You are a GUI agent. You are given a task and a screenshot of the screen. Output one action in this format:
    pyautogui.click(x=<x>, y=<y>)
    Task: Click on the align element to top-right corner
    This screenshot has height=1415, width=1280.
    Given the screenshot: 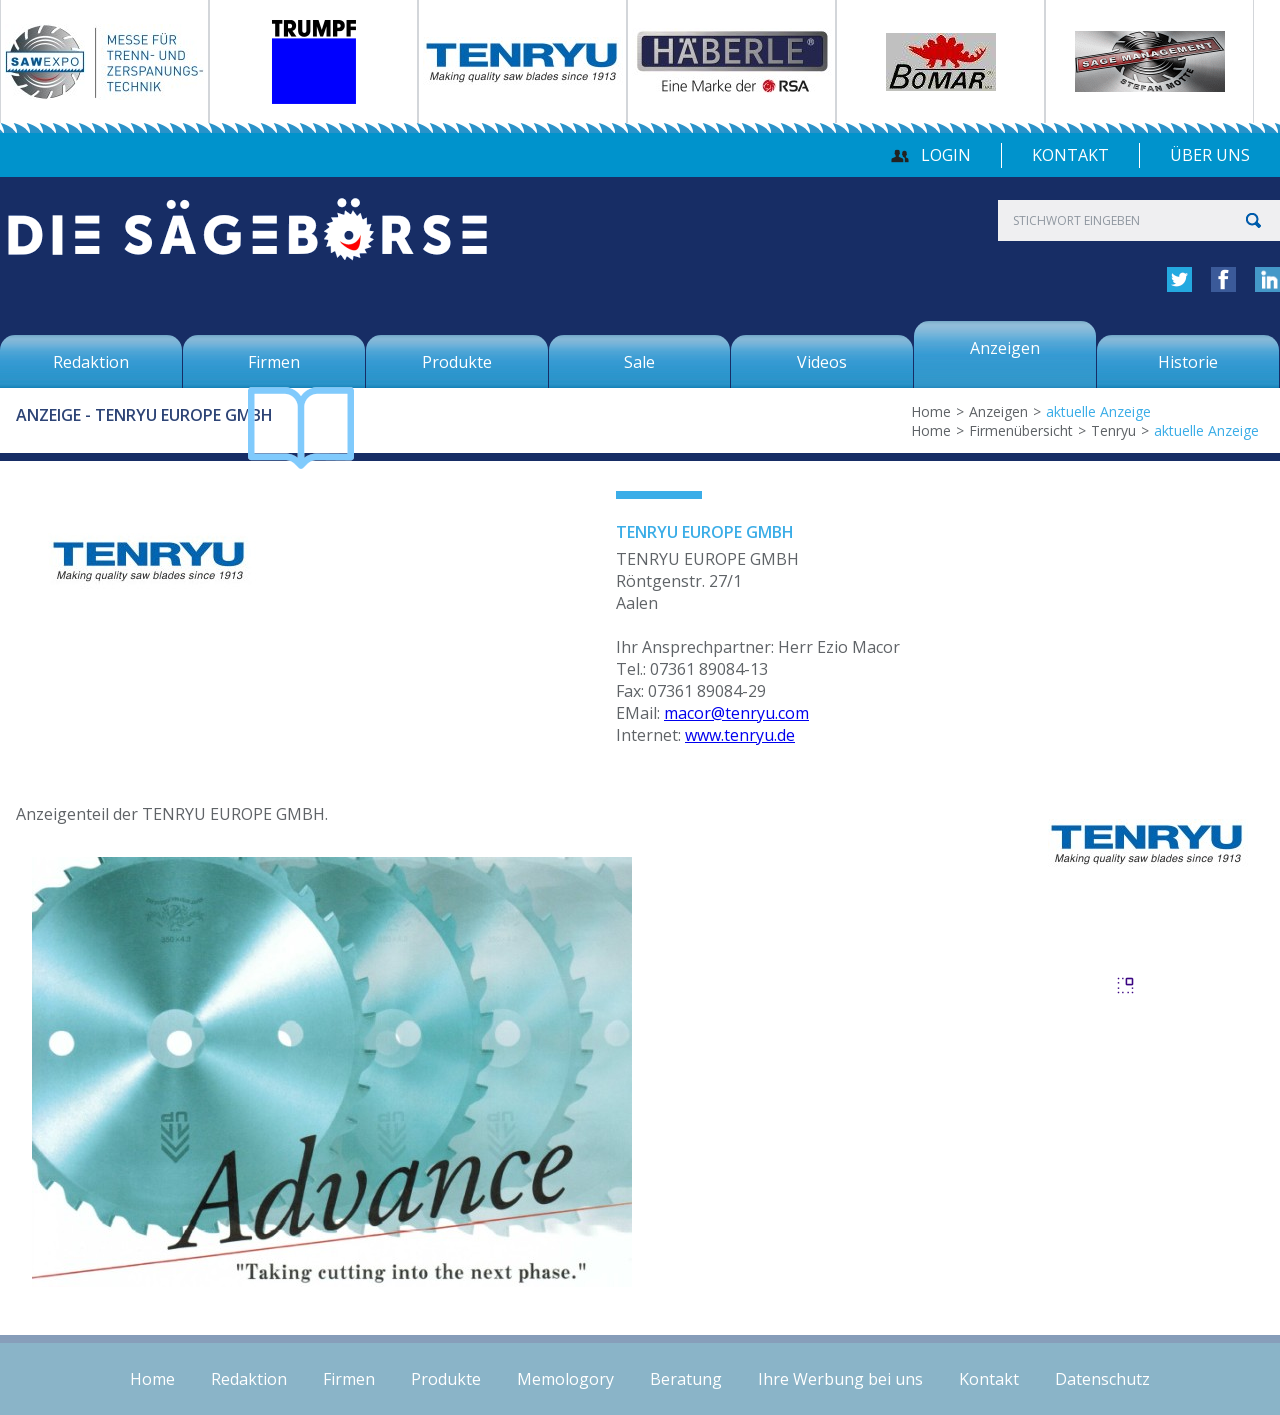 What is the action you would take?
    pyautogui.click(x=1125, y=985)
    